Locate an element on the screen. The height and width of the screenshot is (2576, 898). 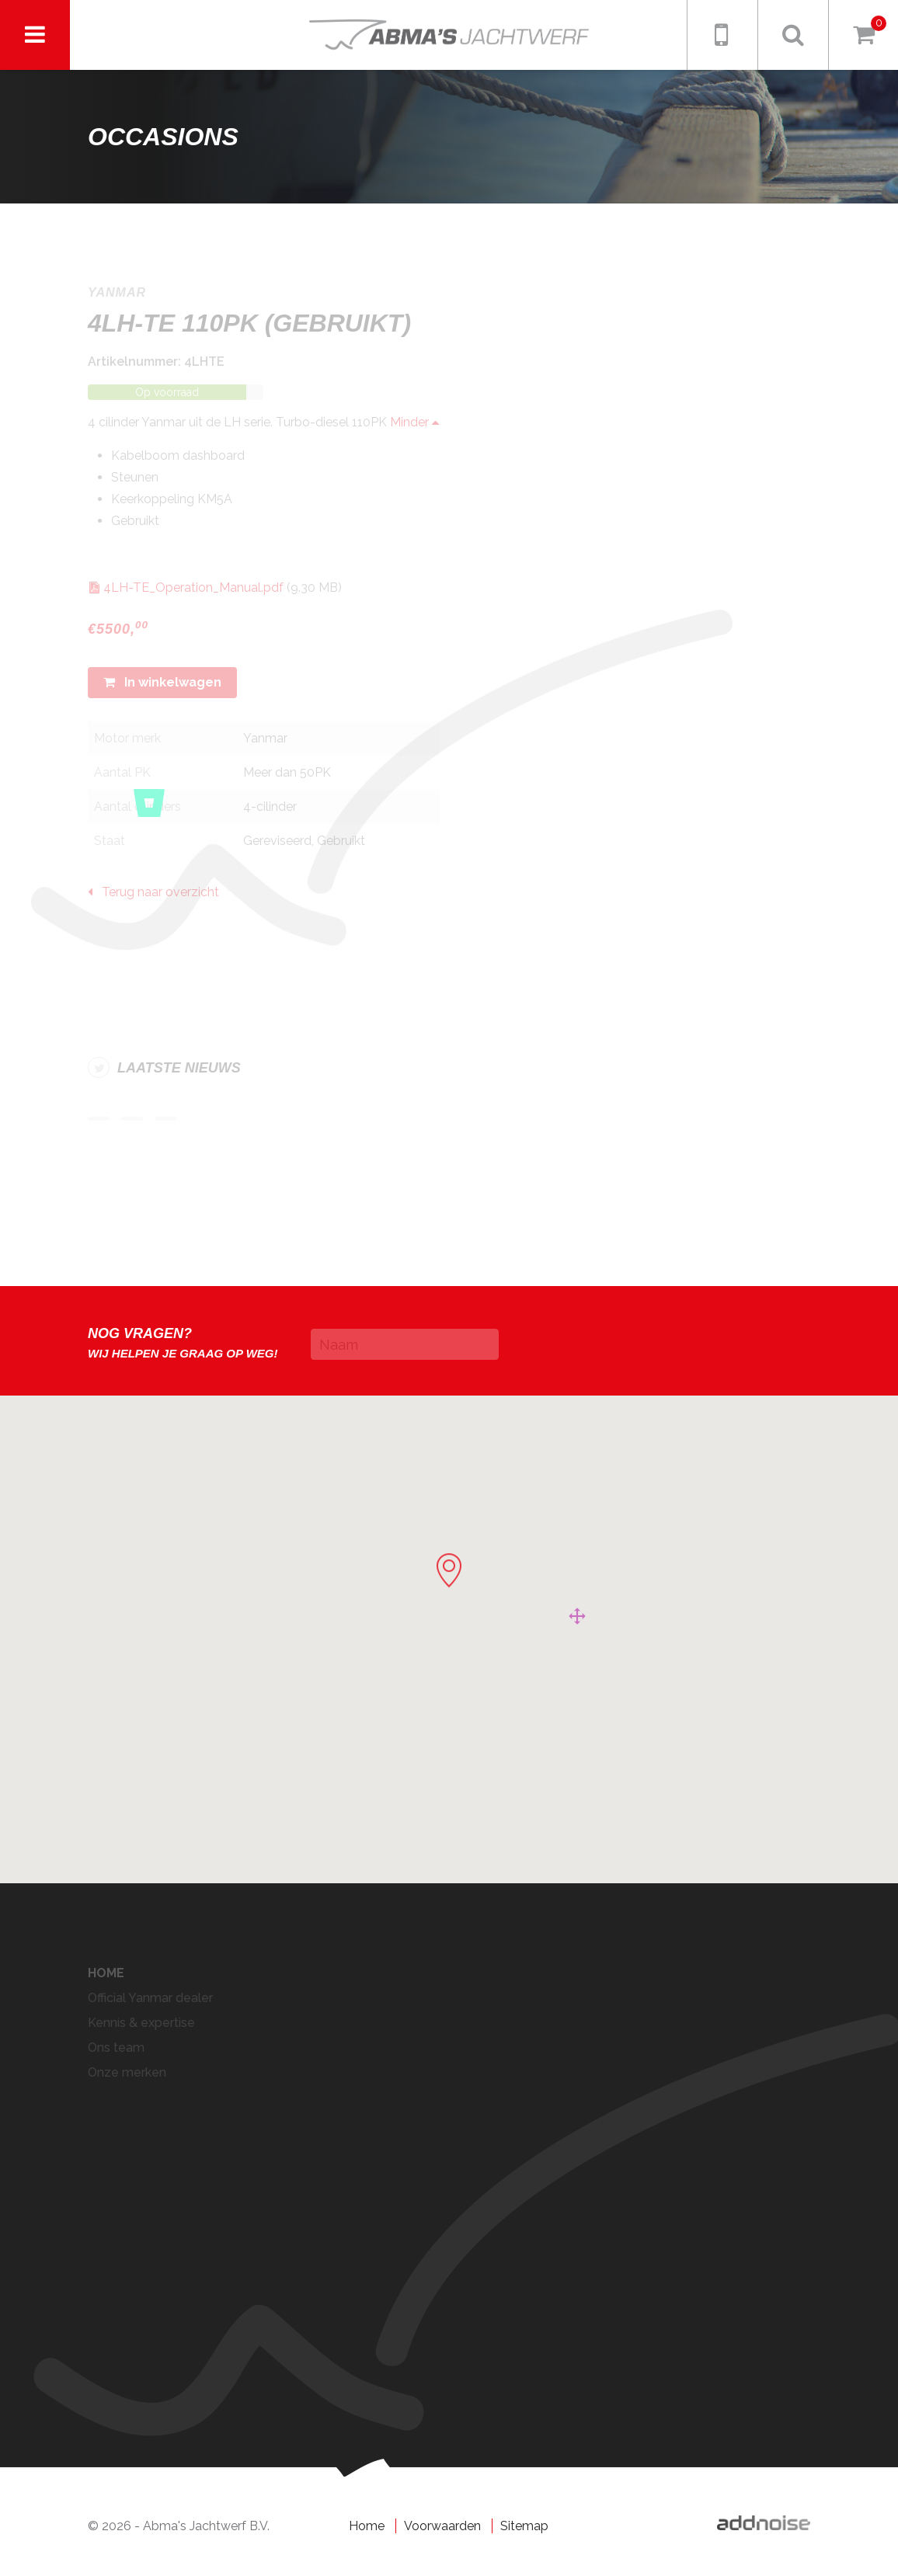
drag to reposition element is located at coordinates (577, 1616).